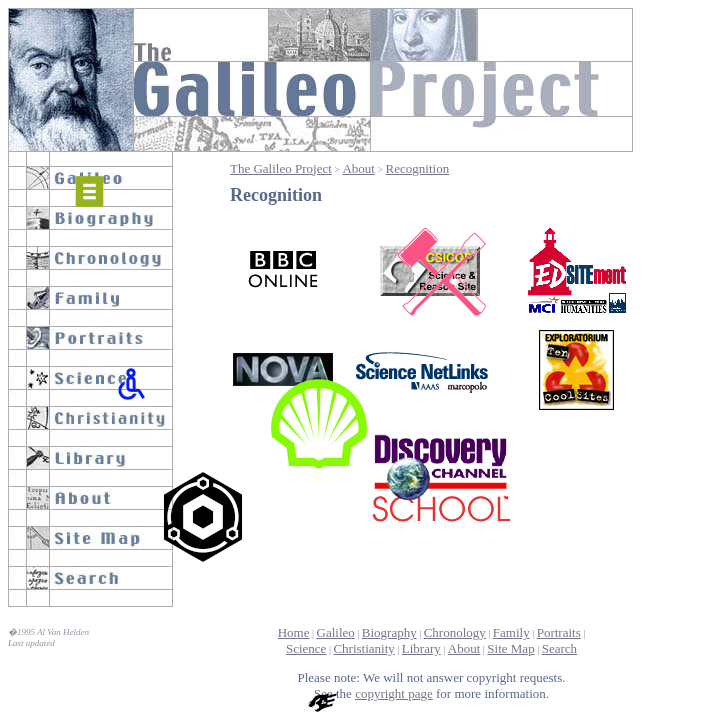 This screenshot has width=701, height=720. Describe the element at coordinates (442, 272) in the screenshot. I see `textpattern CMS logo` at that location.